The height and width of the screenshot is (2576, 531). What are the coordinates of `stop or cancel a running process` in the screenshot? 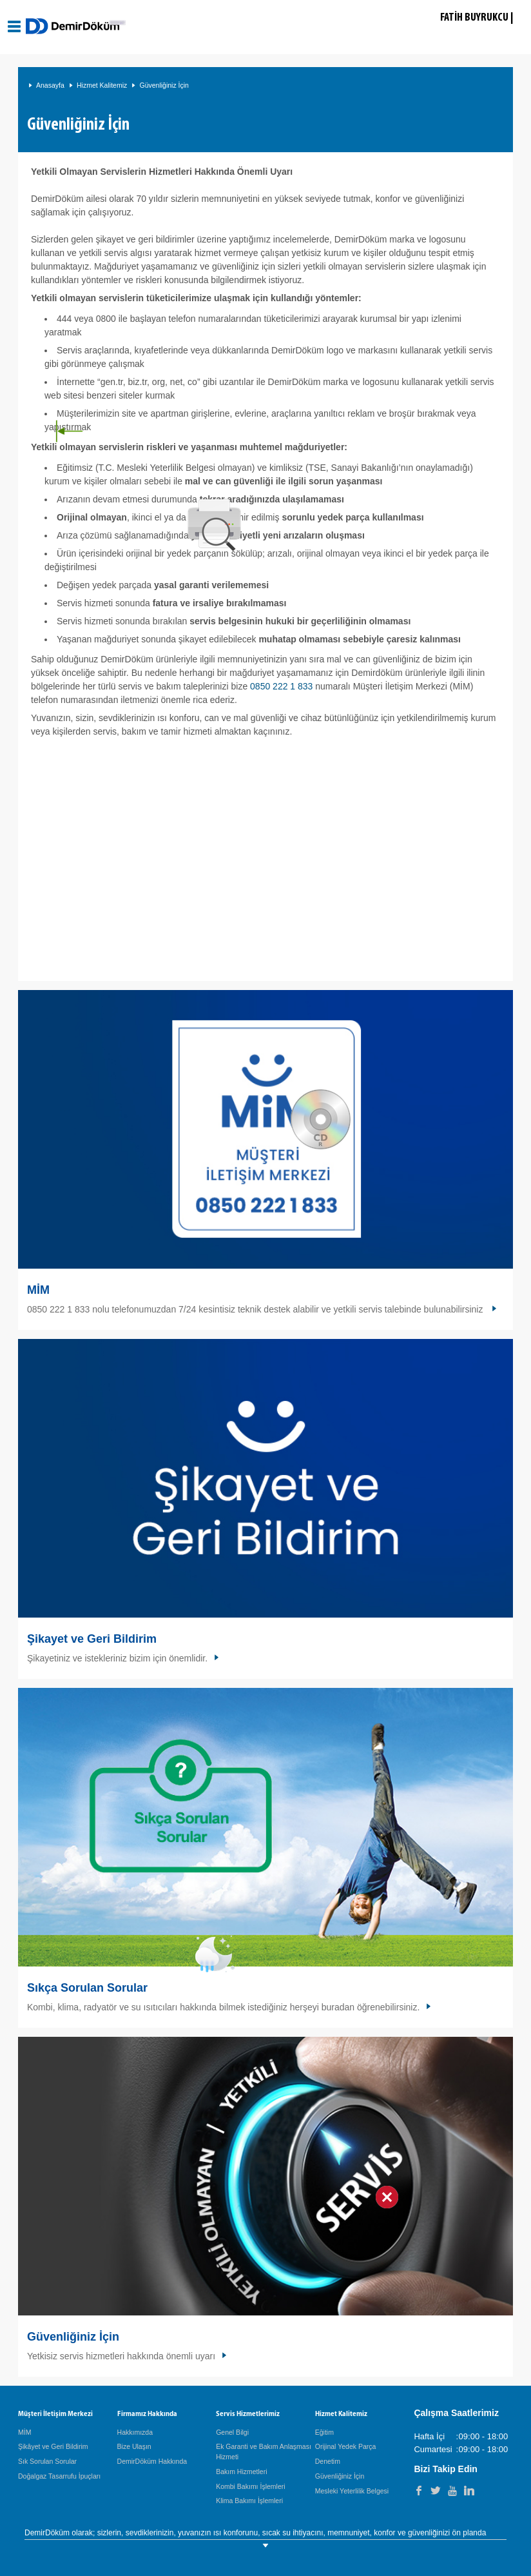 It's located at (387, 2197).